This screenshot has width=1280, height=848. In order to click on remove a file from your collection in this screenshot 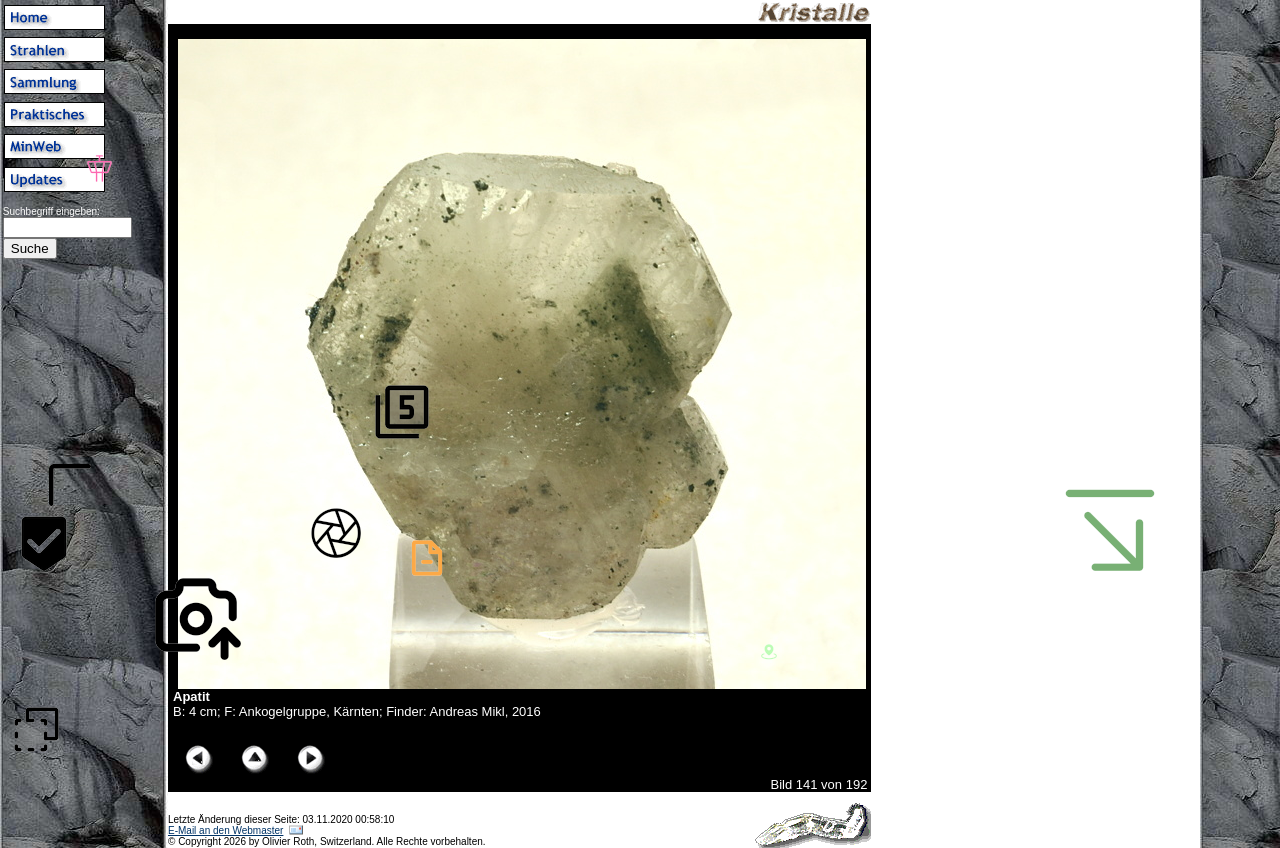, I will do `click(427, 558)`.